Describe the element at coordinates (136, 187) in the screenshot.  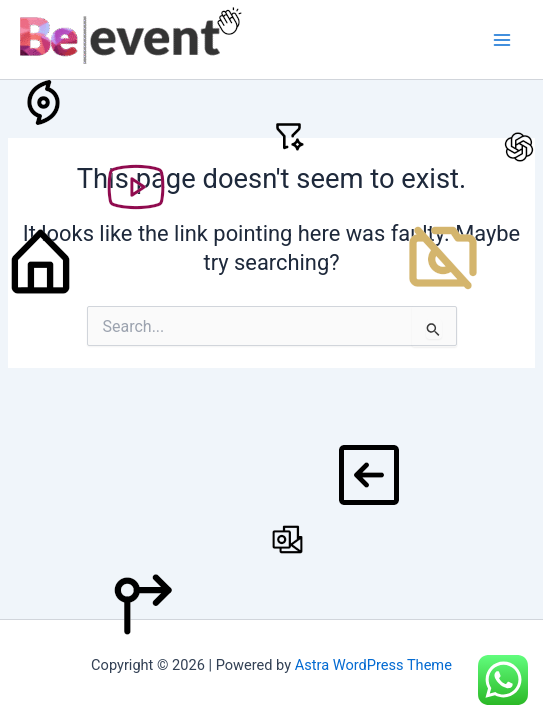
I see `open YouTube app` at that location.